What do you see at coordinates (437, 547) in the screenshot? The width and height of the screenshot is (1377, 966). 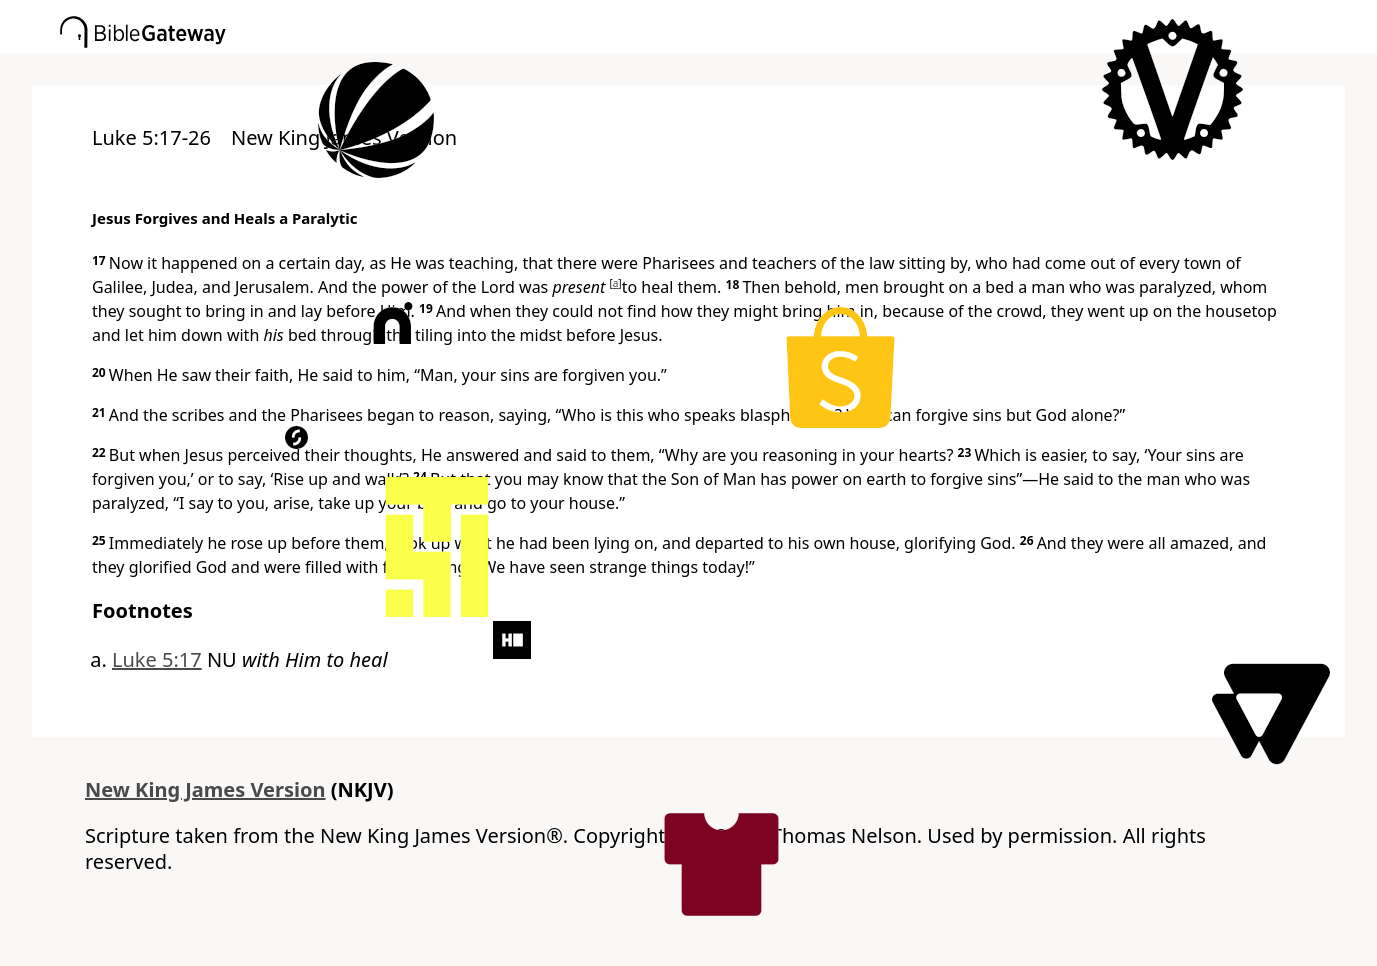 I see `open Google Cloud Composer console` at bounding box center [437, 547].